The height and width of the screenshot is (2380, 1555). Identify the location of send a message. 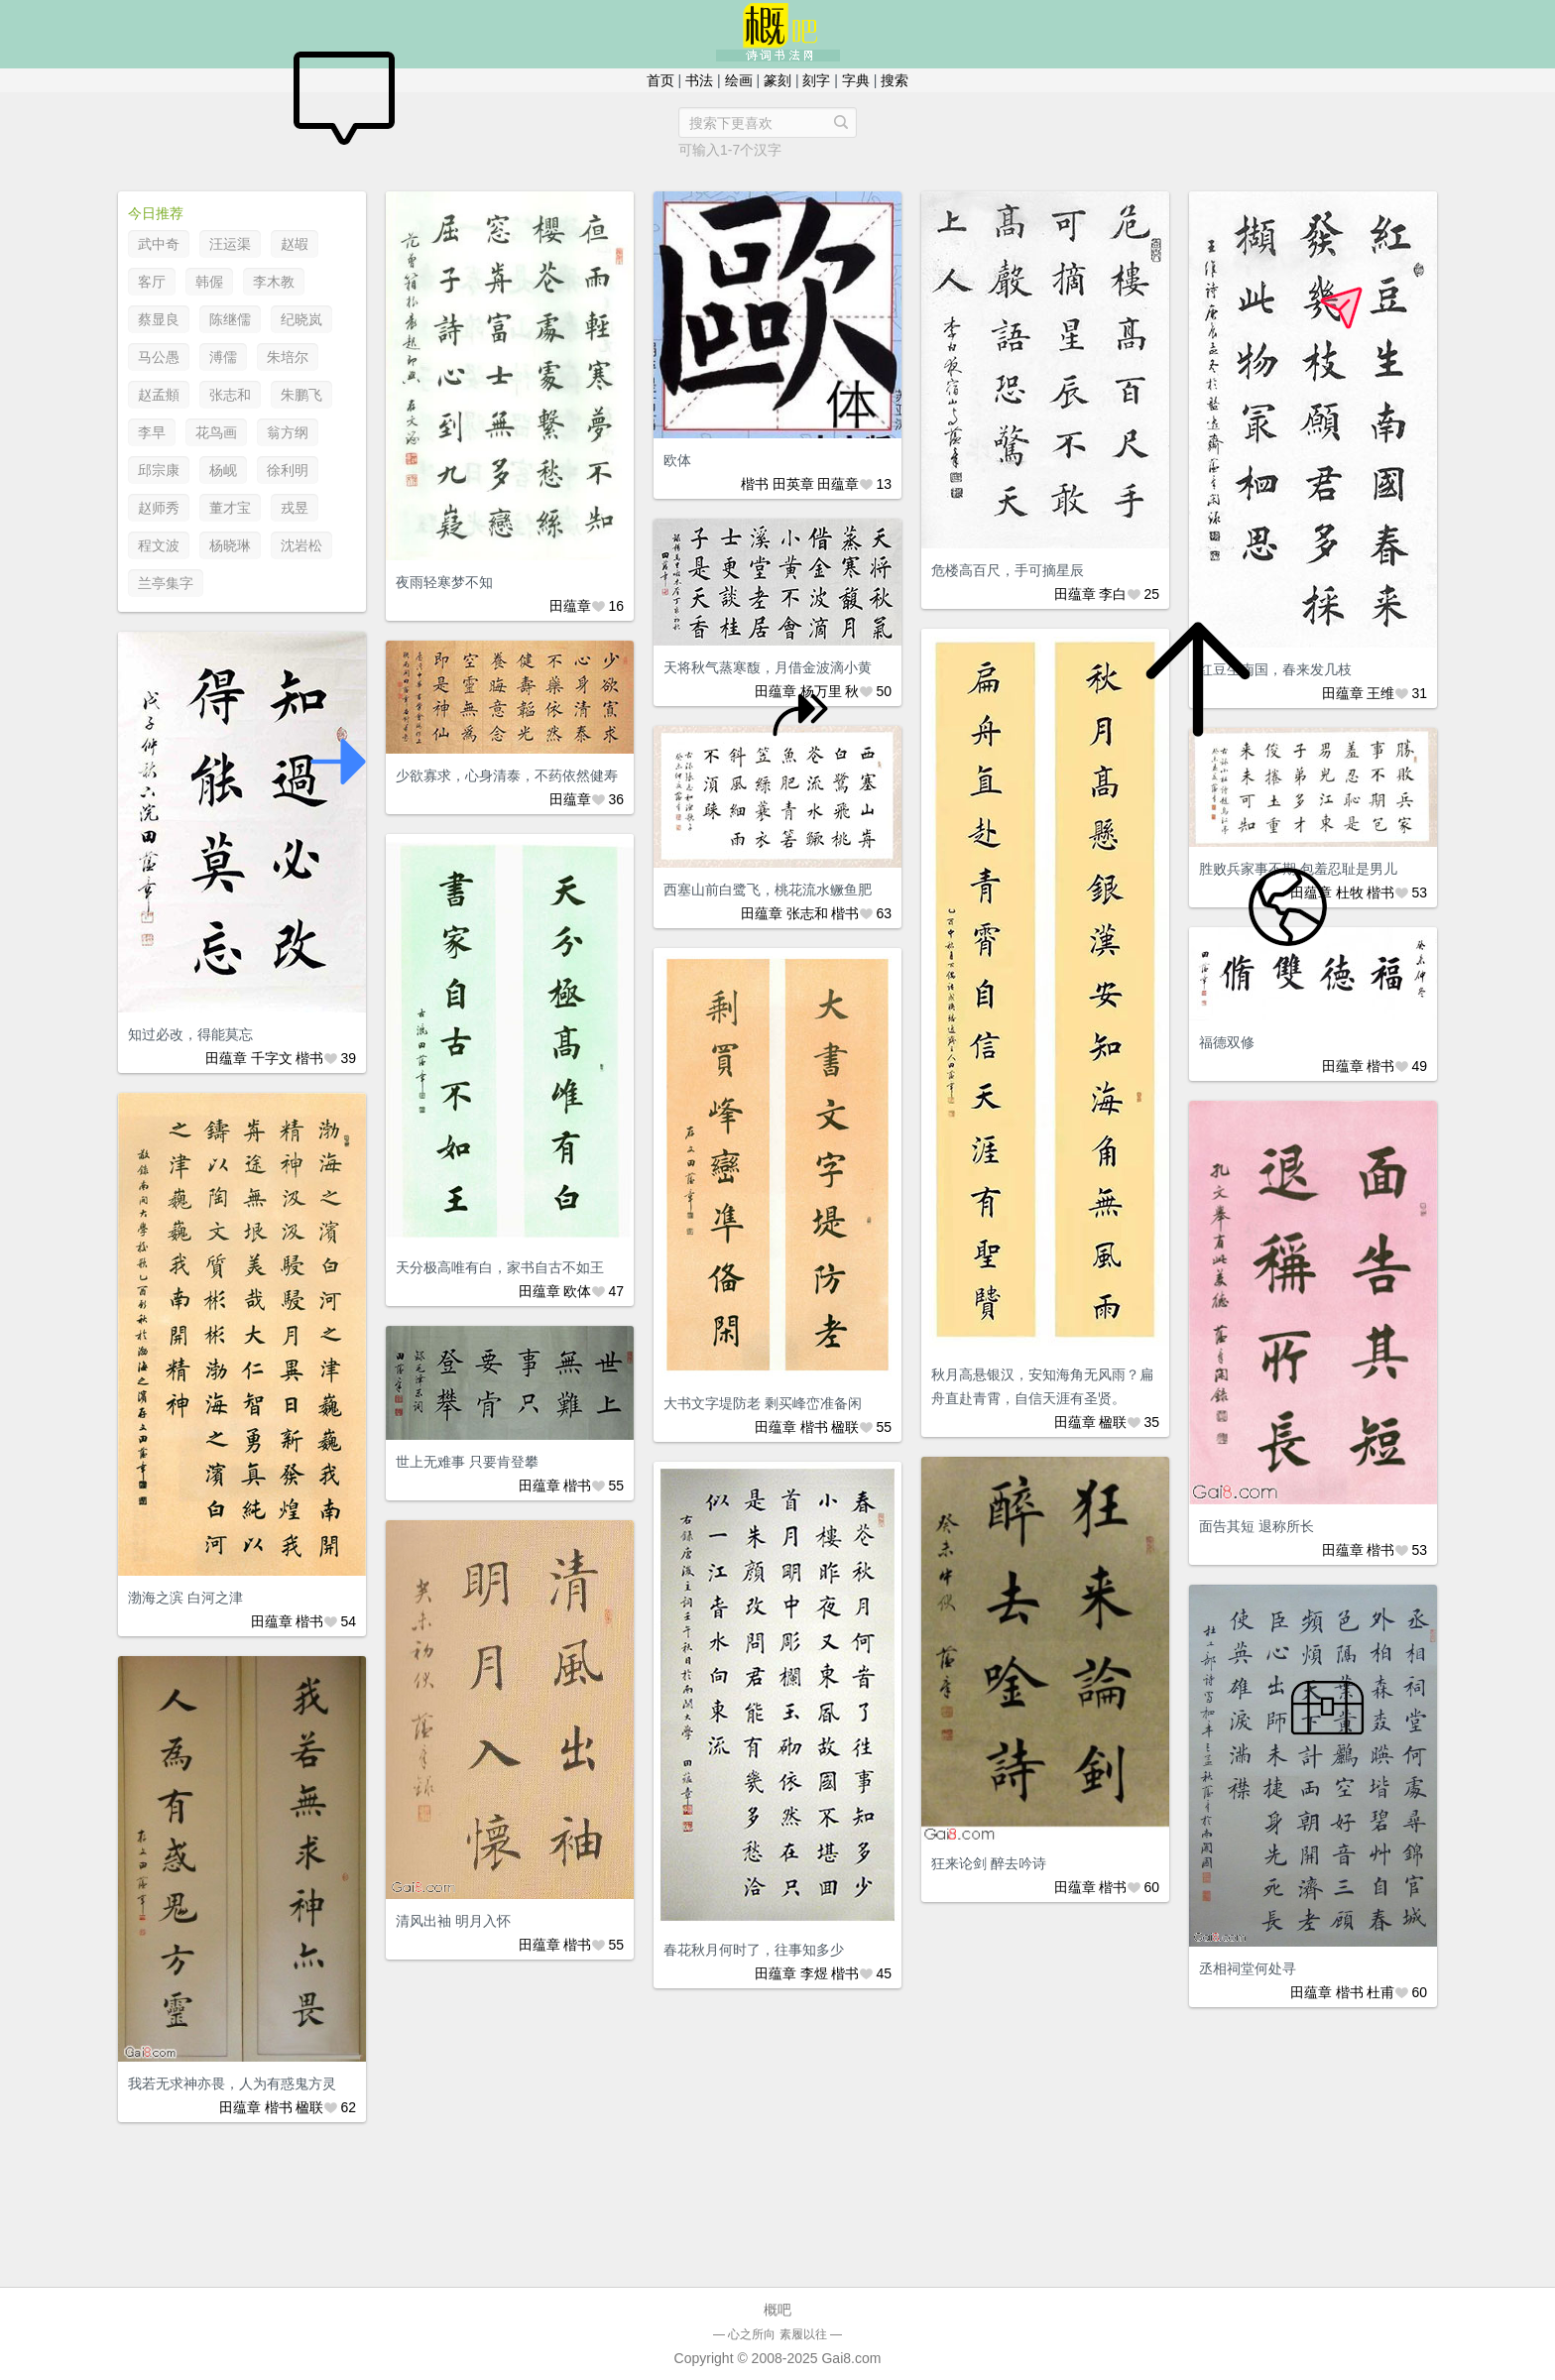
(1343, 306).